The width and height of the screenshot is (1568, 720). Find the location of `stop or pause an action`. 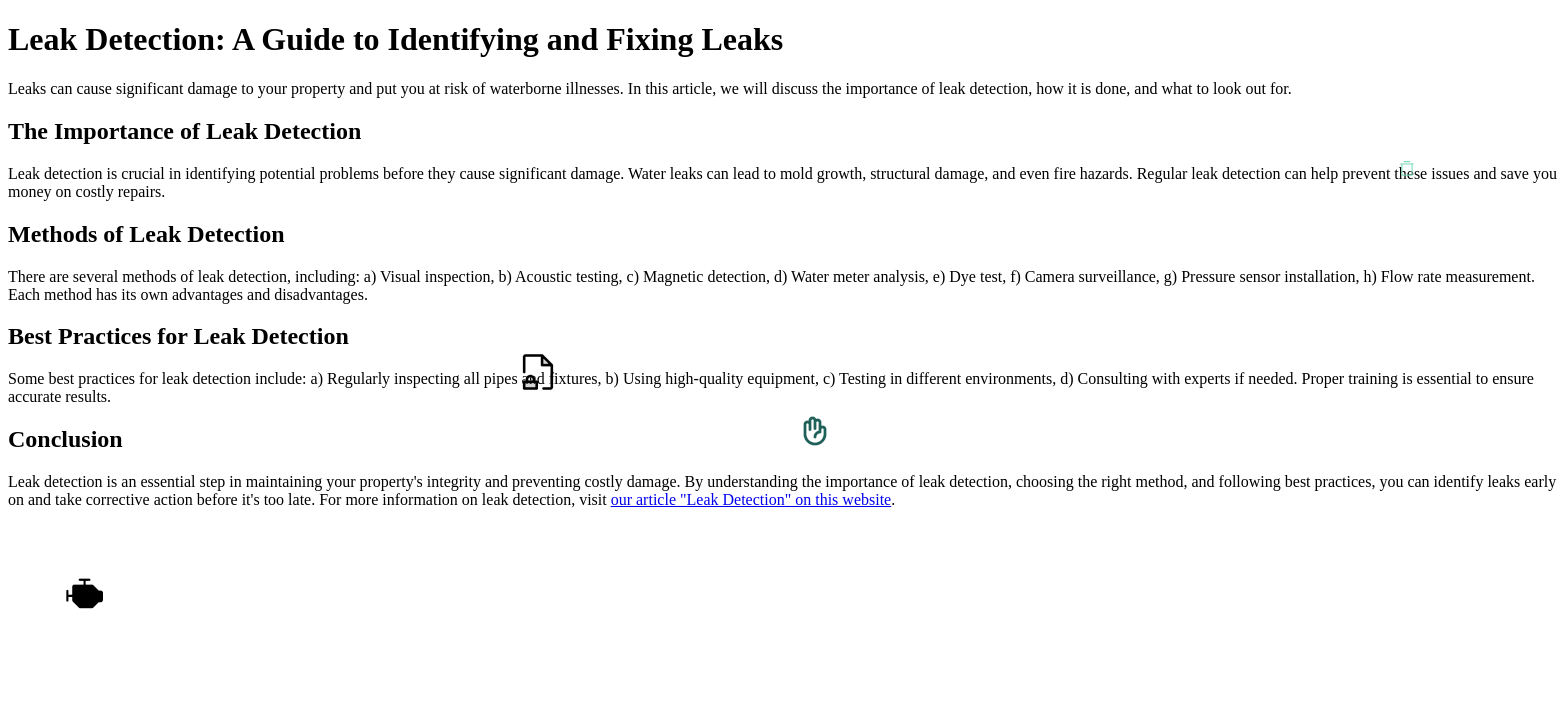

stop or pause an action is located at coordinates (815, 431).